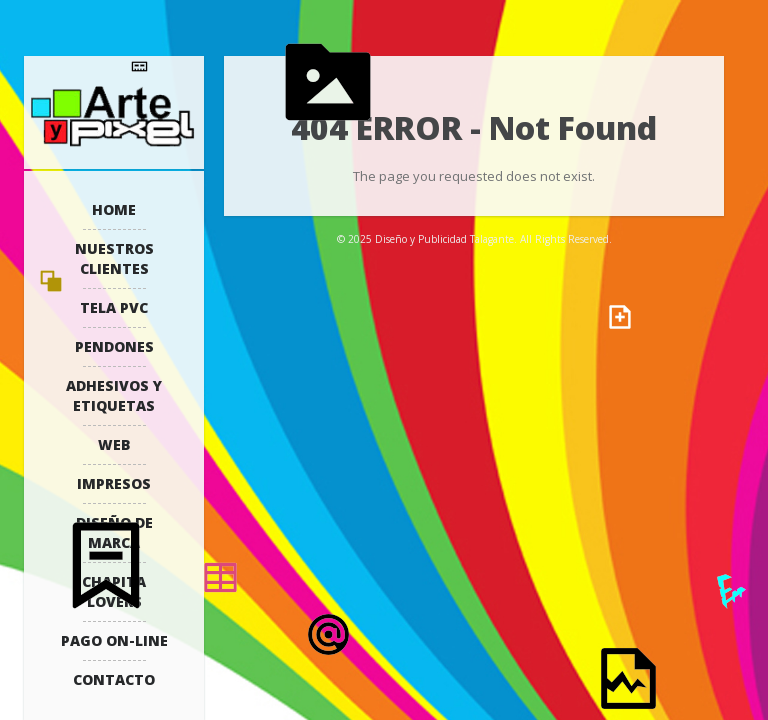 Image resolution: width=768 pixels, height=720 pixels. What do you see at coordinates (328, 634) in the screenshot?
I see `compose a new email` at bounding box center [328, 634].